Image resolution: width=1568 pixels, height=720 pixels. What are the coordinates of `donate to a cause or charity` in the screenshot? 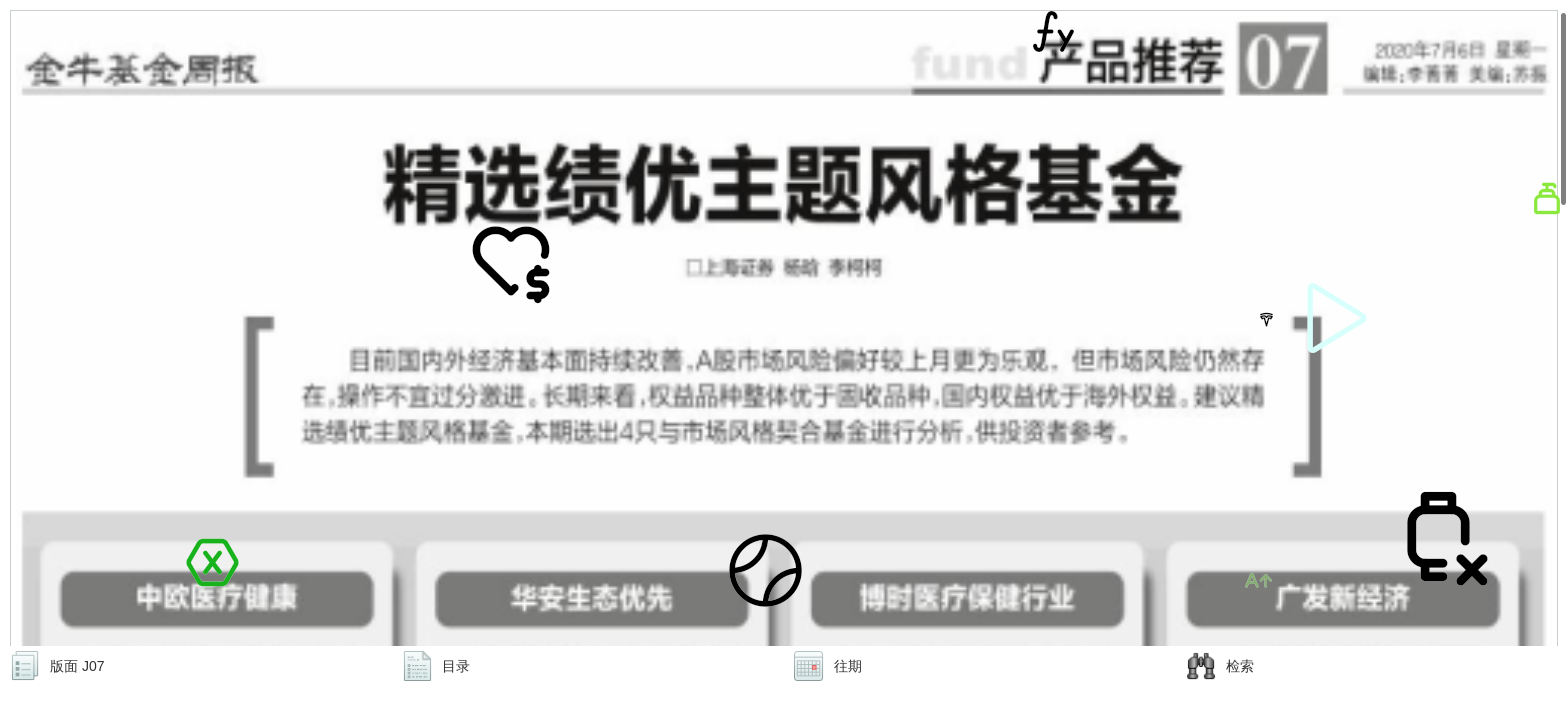 It's located at (511, 261).